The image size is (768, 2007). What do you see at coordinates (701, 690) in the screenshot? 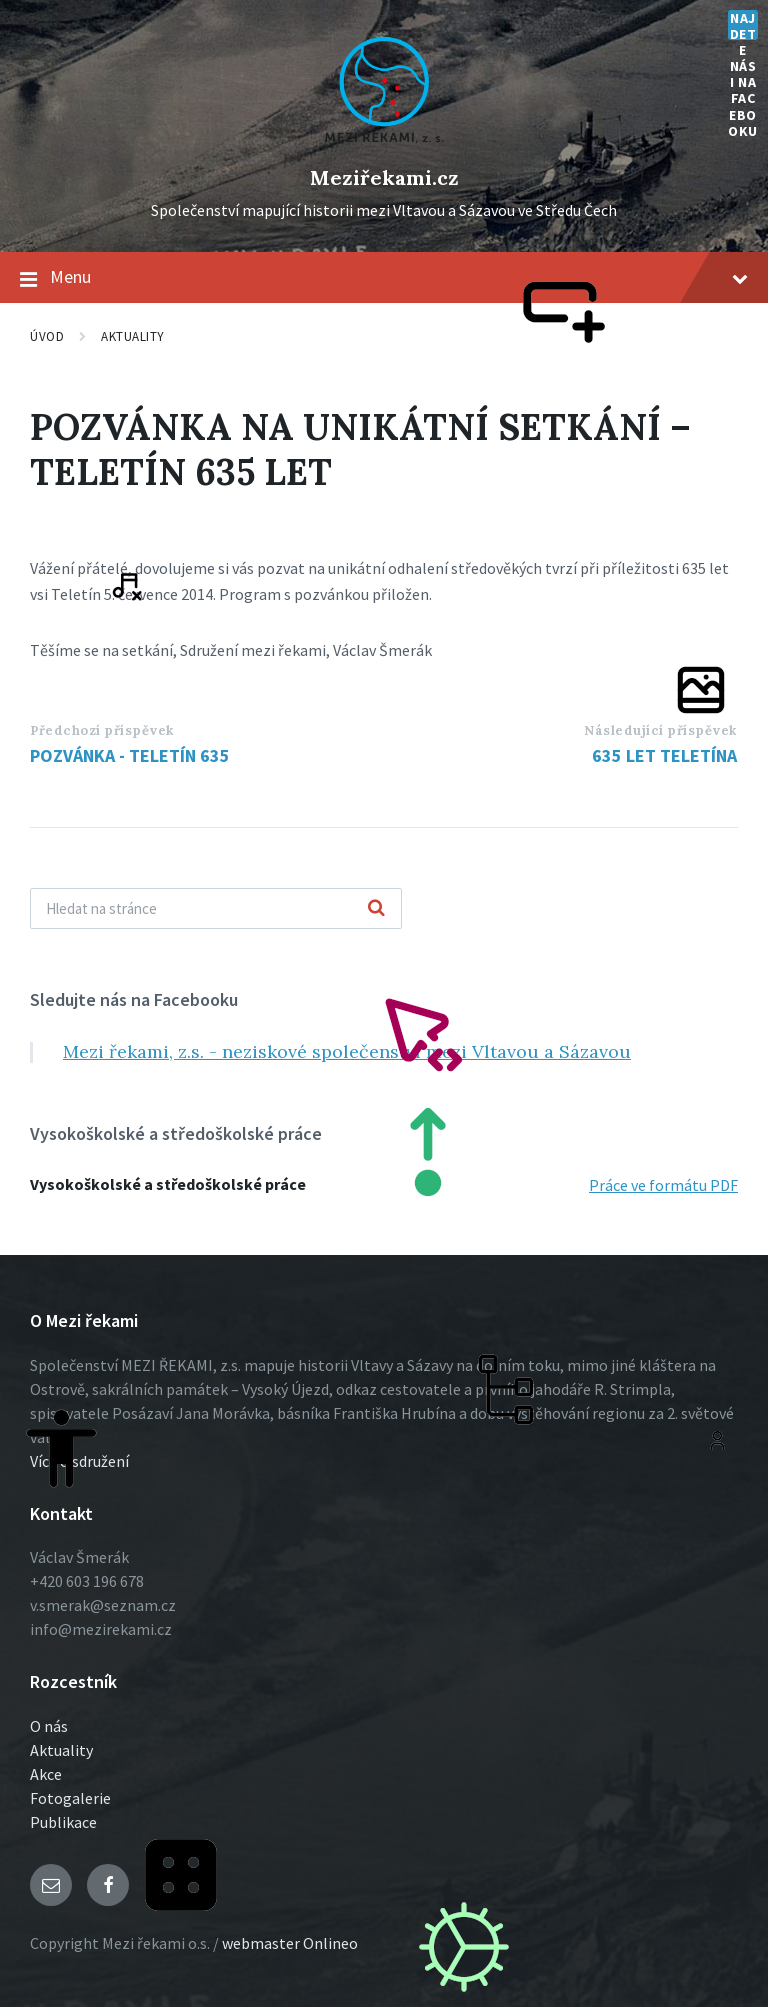
I see `view instant photos or polaroid-style images` at bounding box center [701, 690].